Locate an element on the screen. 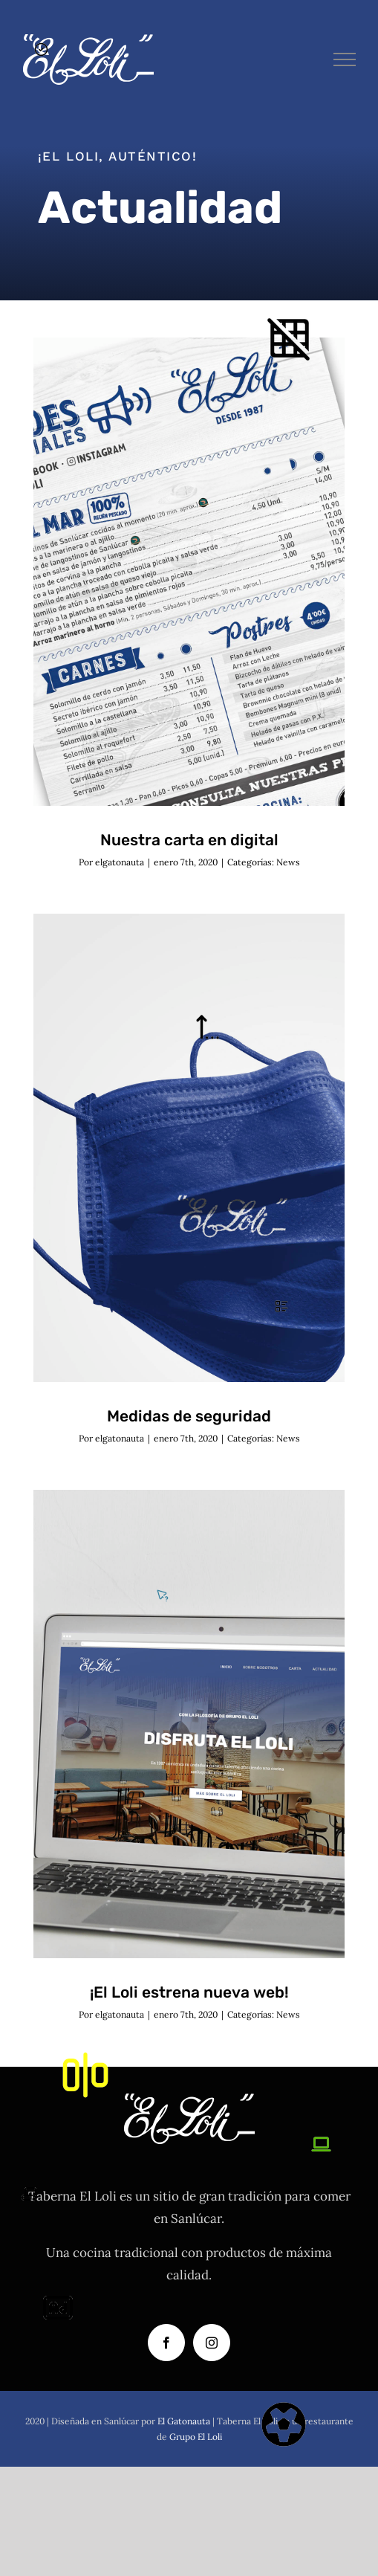 The height and width of the screenshot is (2576, 378). switch to desktop view is located at coordinates (321, 2143).